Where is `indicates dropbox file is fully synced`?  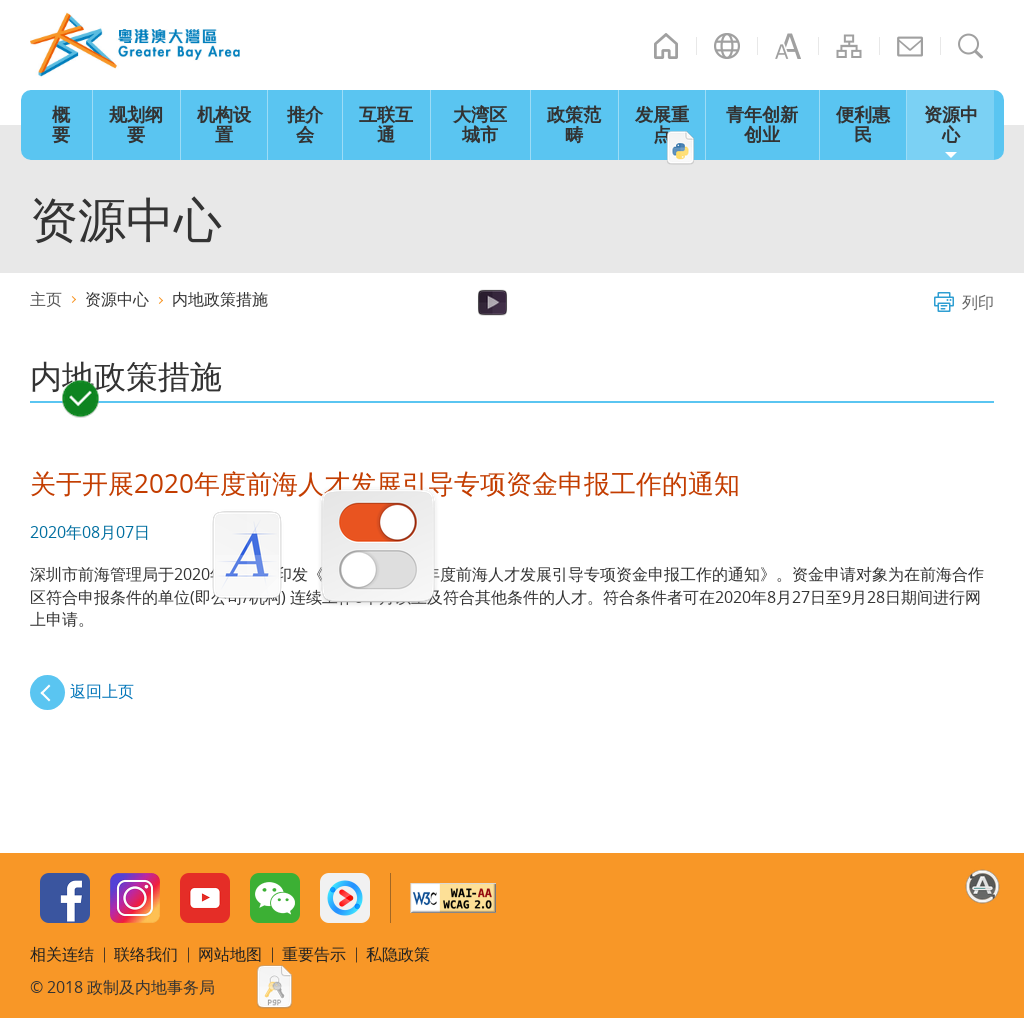
indicates dropbox file is fully synced is located at coordinates (80, 398).